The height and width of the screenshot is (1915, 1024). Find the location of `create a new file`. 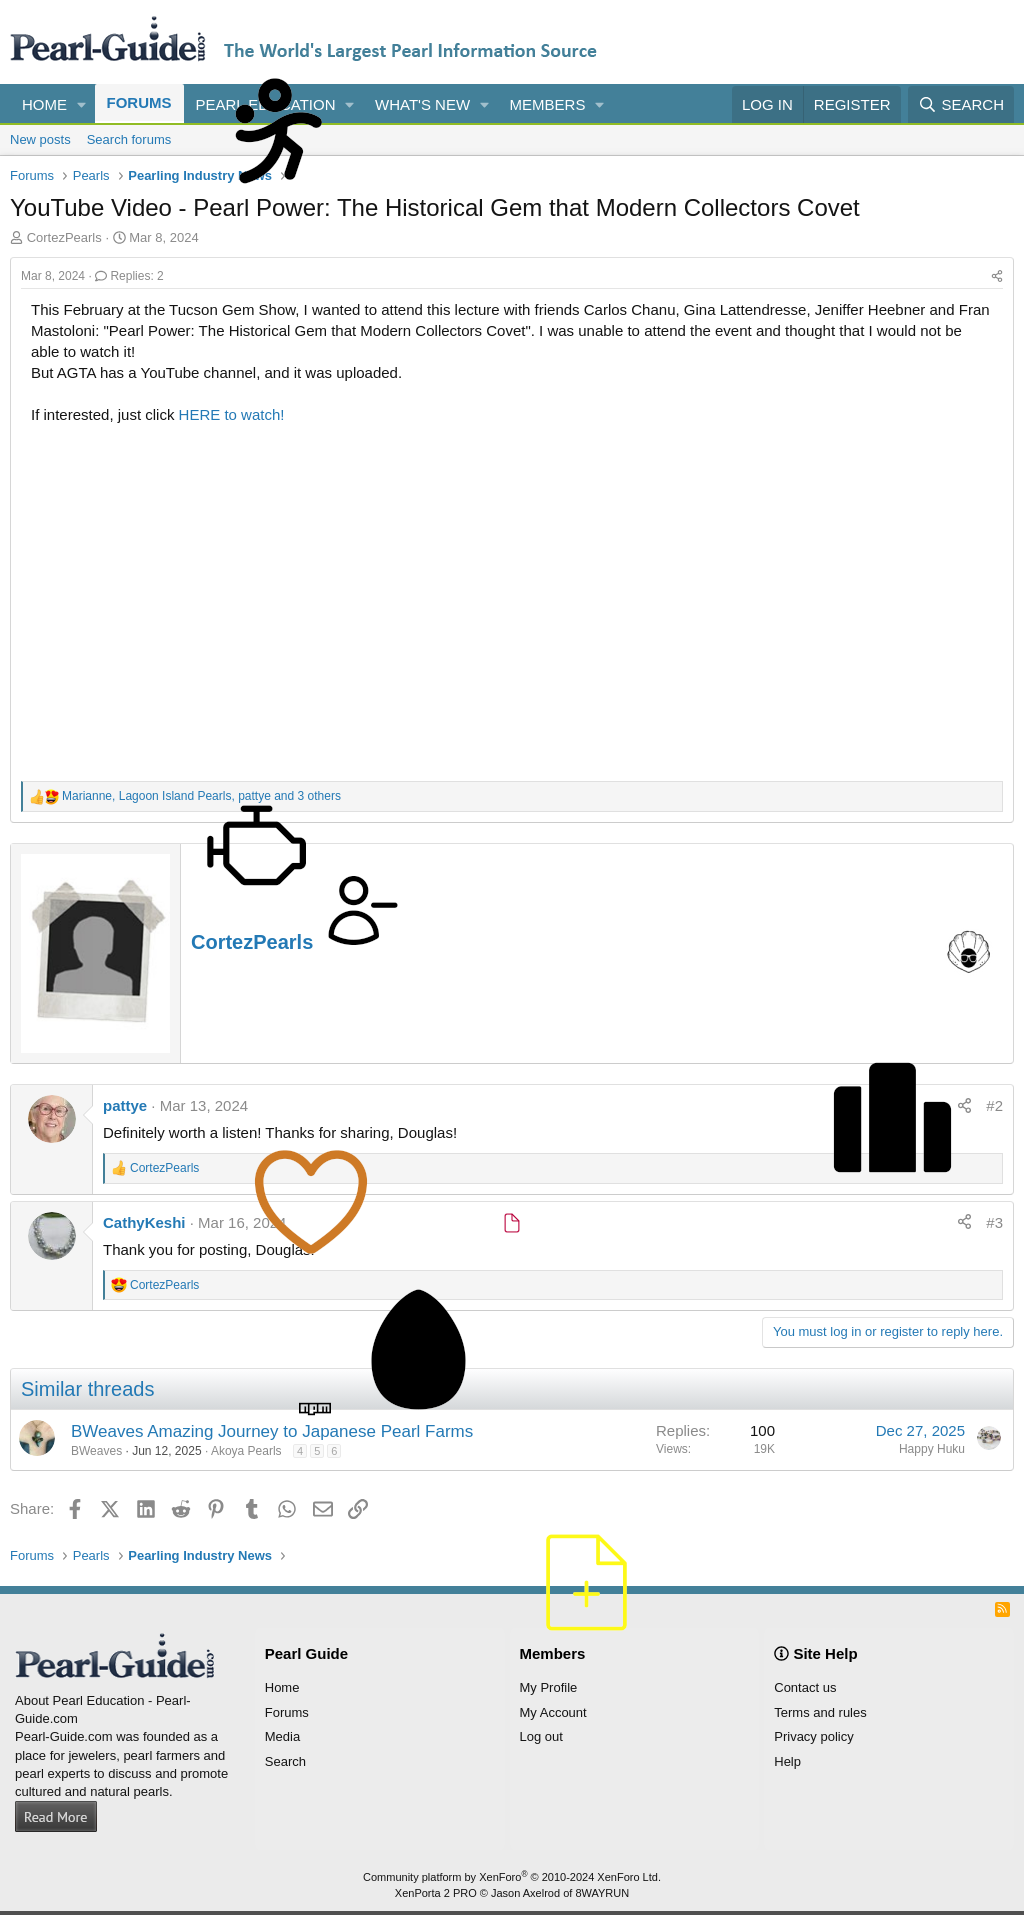

create a new file is located at coordinates (586, 1582).